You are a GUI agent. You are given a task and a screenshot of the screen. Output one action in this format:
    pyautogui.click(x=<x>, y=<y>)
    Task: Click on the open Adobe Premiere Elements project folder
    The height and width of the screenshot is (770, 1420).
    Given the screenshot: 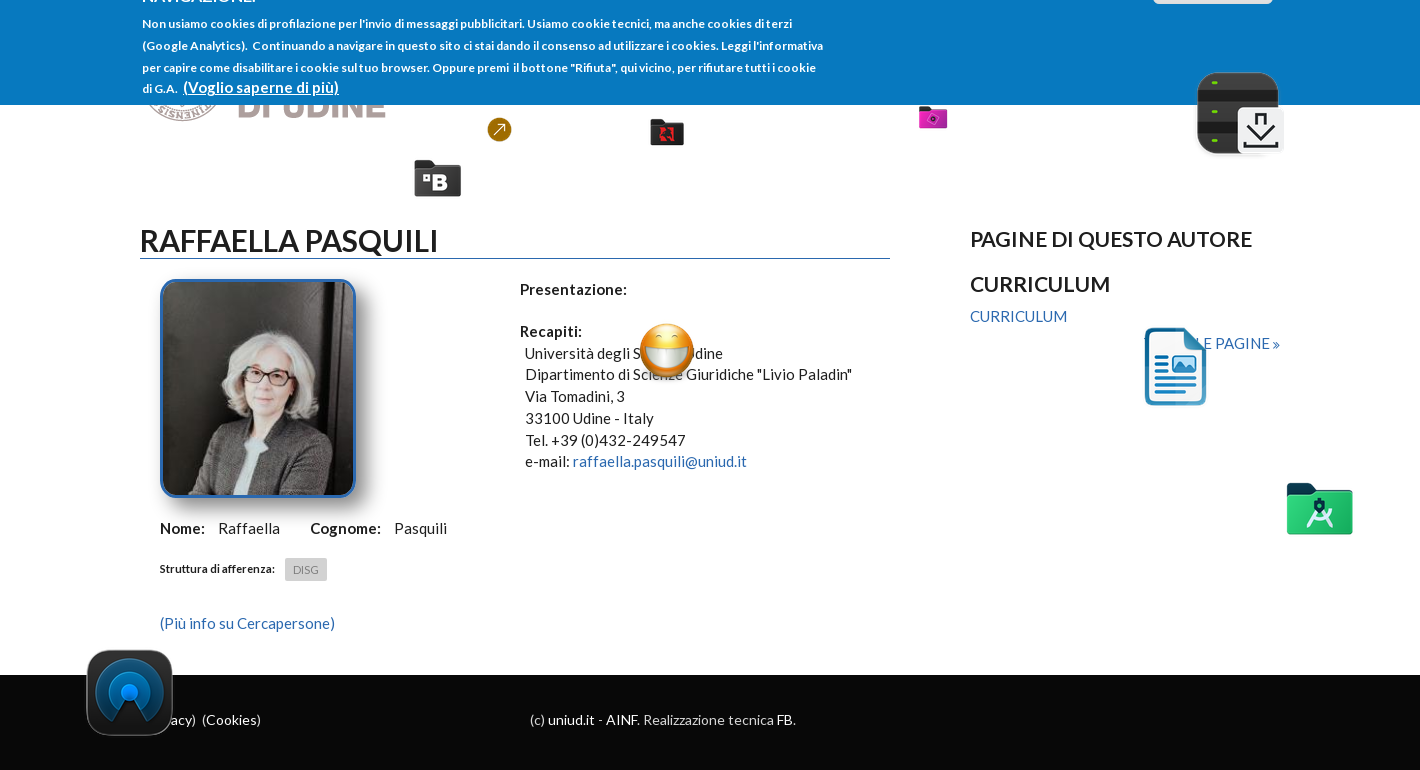 What is the action you would take?
    pyautogui.click(x=933, y=118)
    